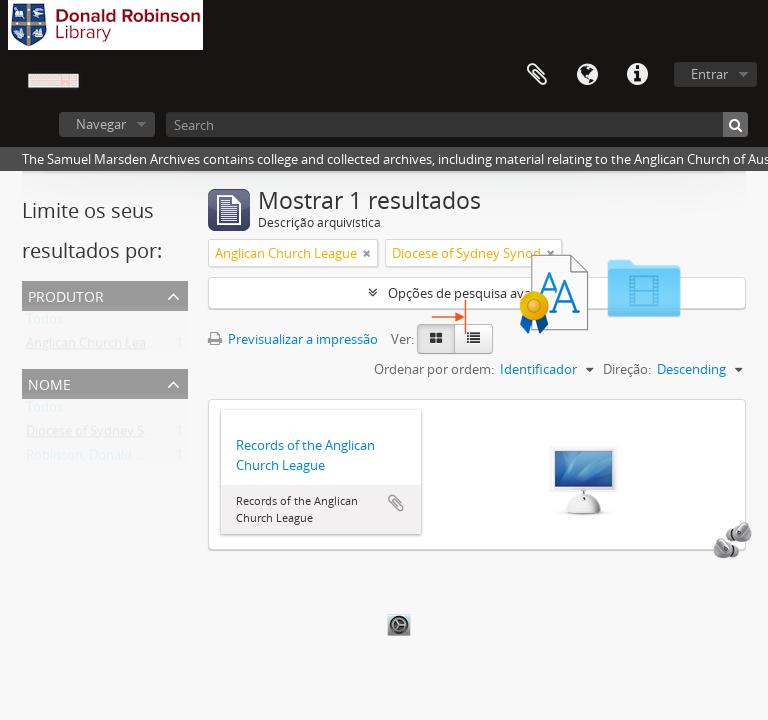 The height and width of the screenshot is (720, 768). I want to click on access advertising and privacy settings, so click(399, 625).